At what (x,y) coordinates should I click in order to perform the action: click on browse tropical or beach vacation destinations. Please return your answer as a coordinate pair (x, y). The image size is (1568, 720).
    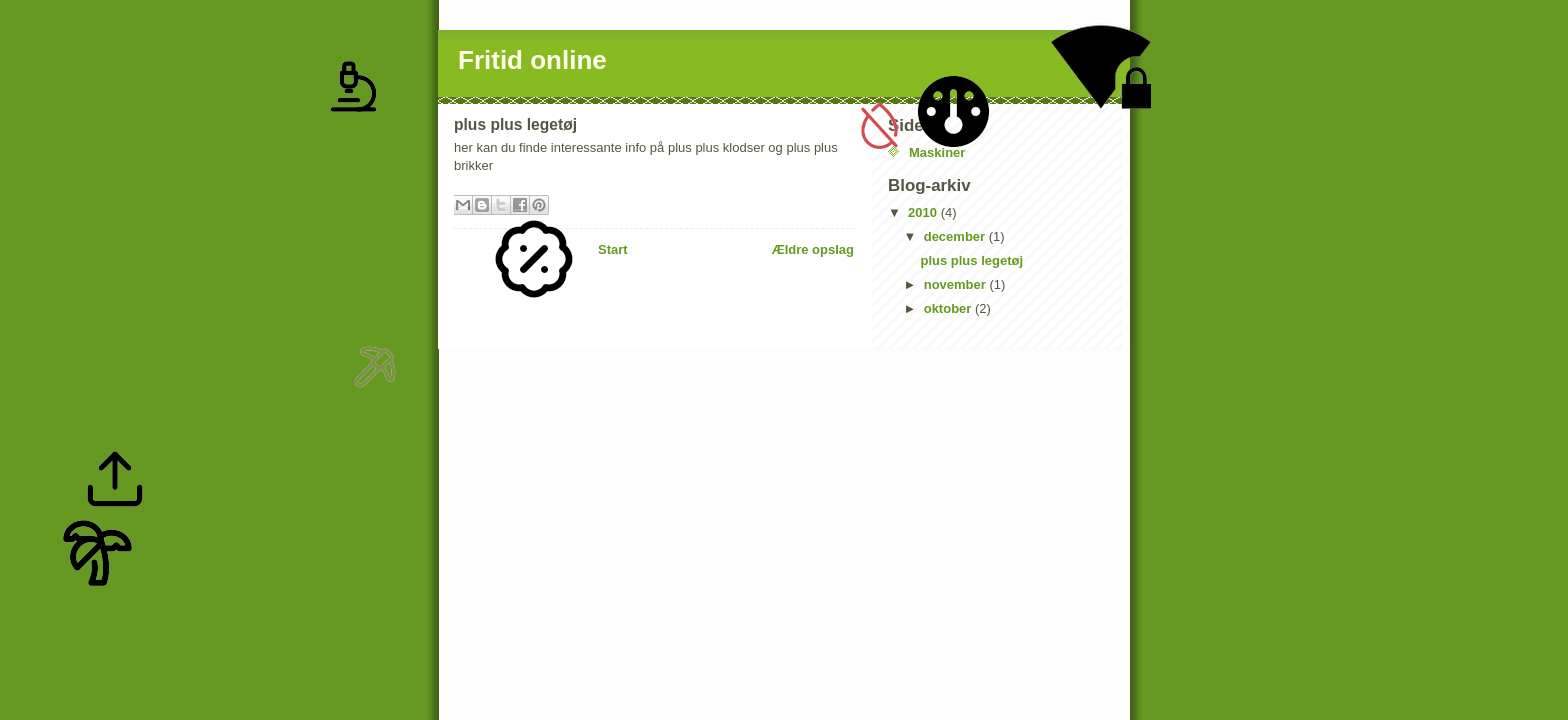
    Looking at the image, I should click on (97, 551).